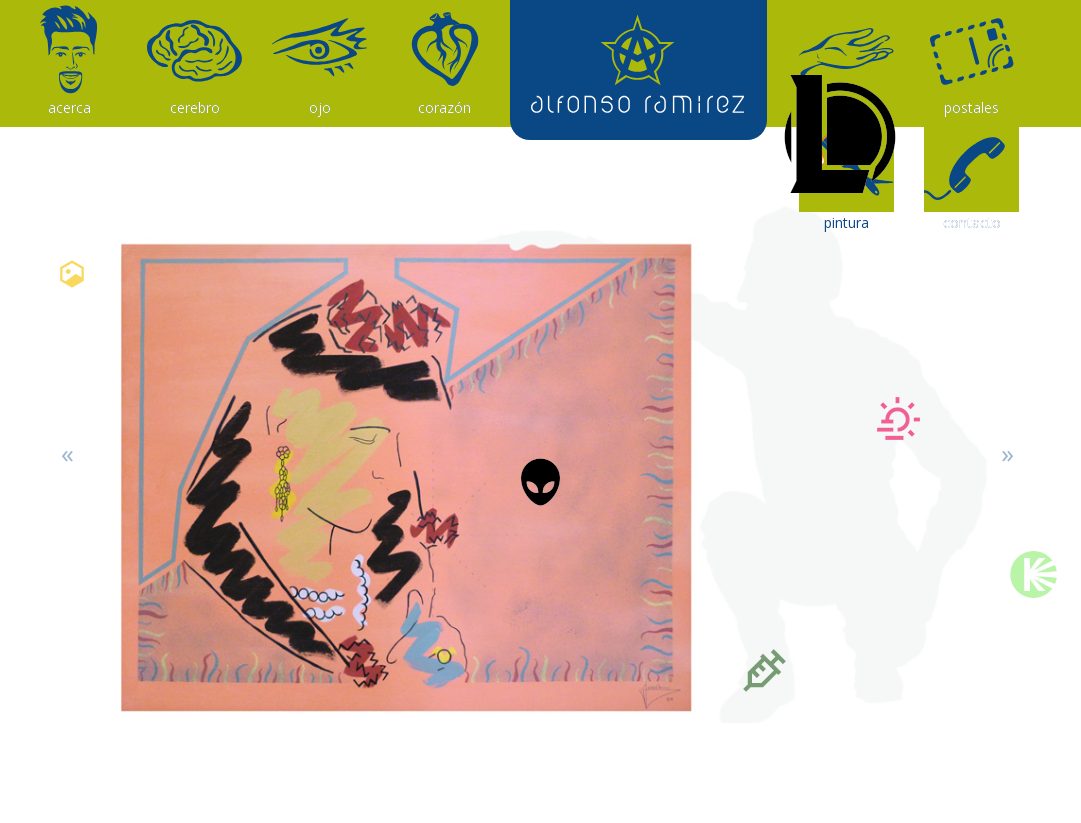 Image resolution: width=1081 pixels, height=823 pixels. I want to click on view NFT collection or digital assets, so click(72, 274).